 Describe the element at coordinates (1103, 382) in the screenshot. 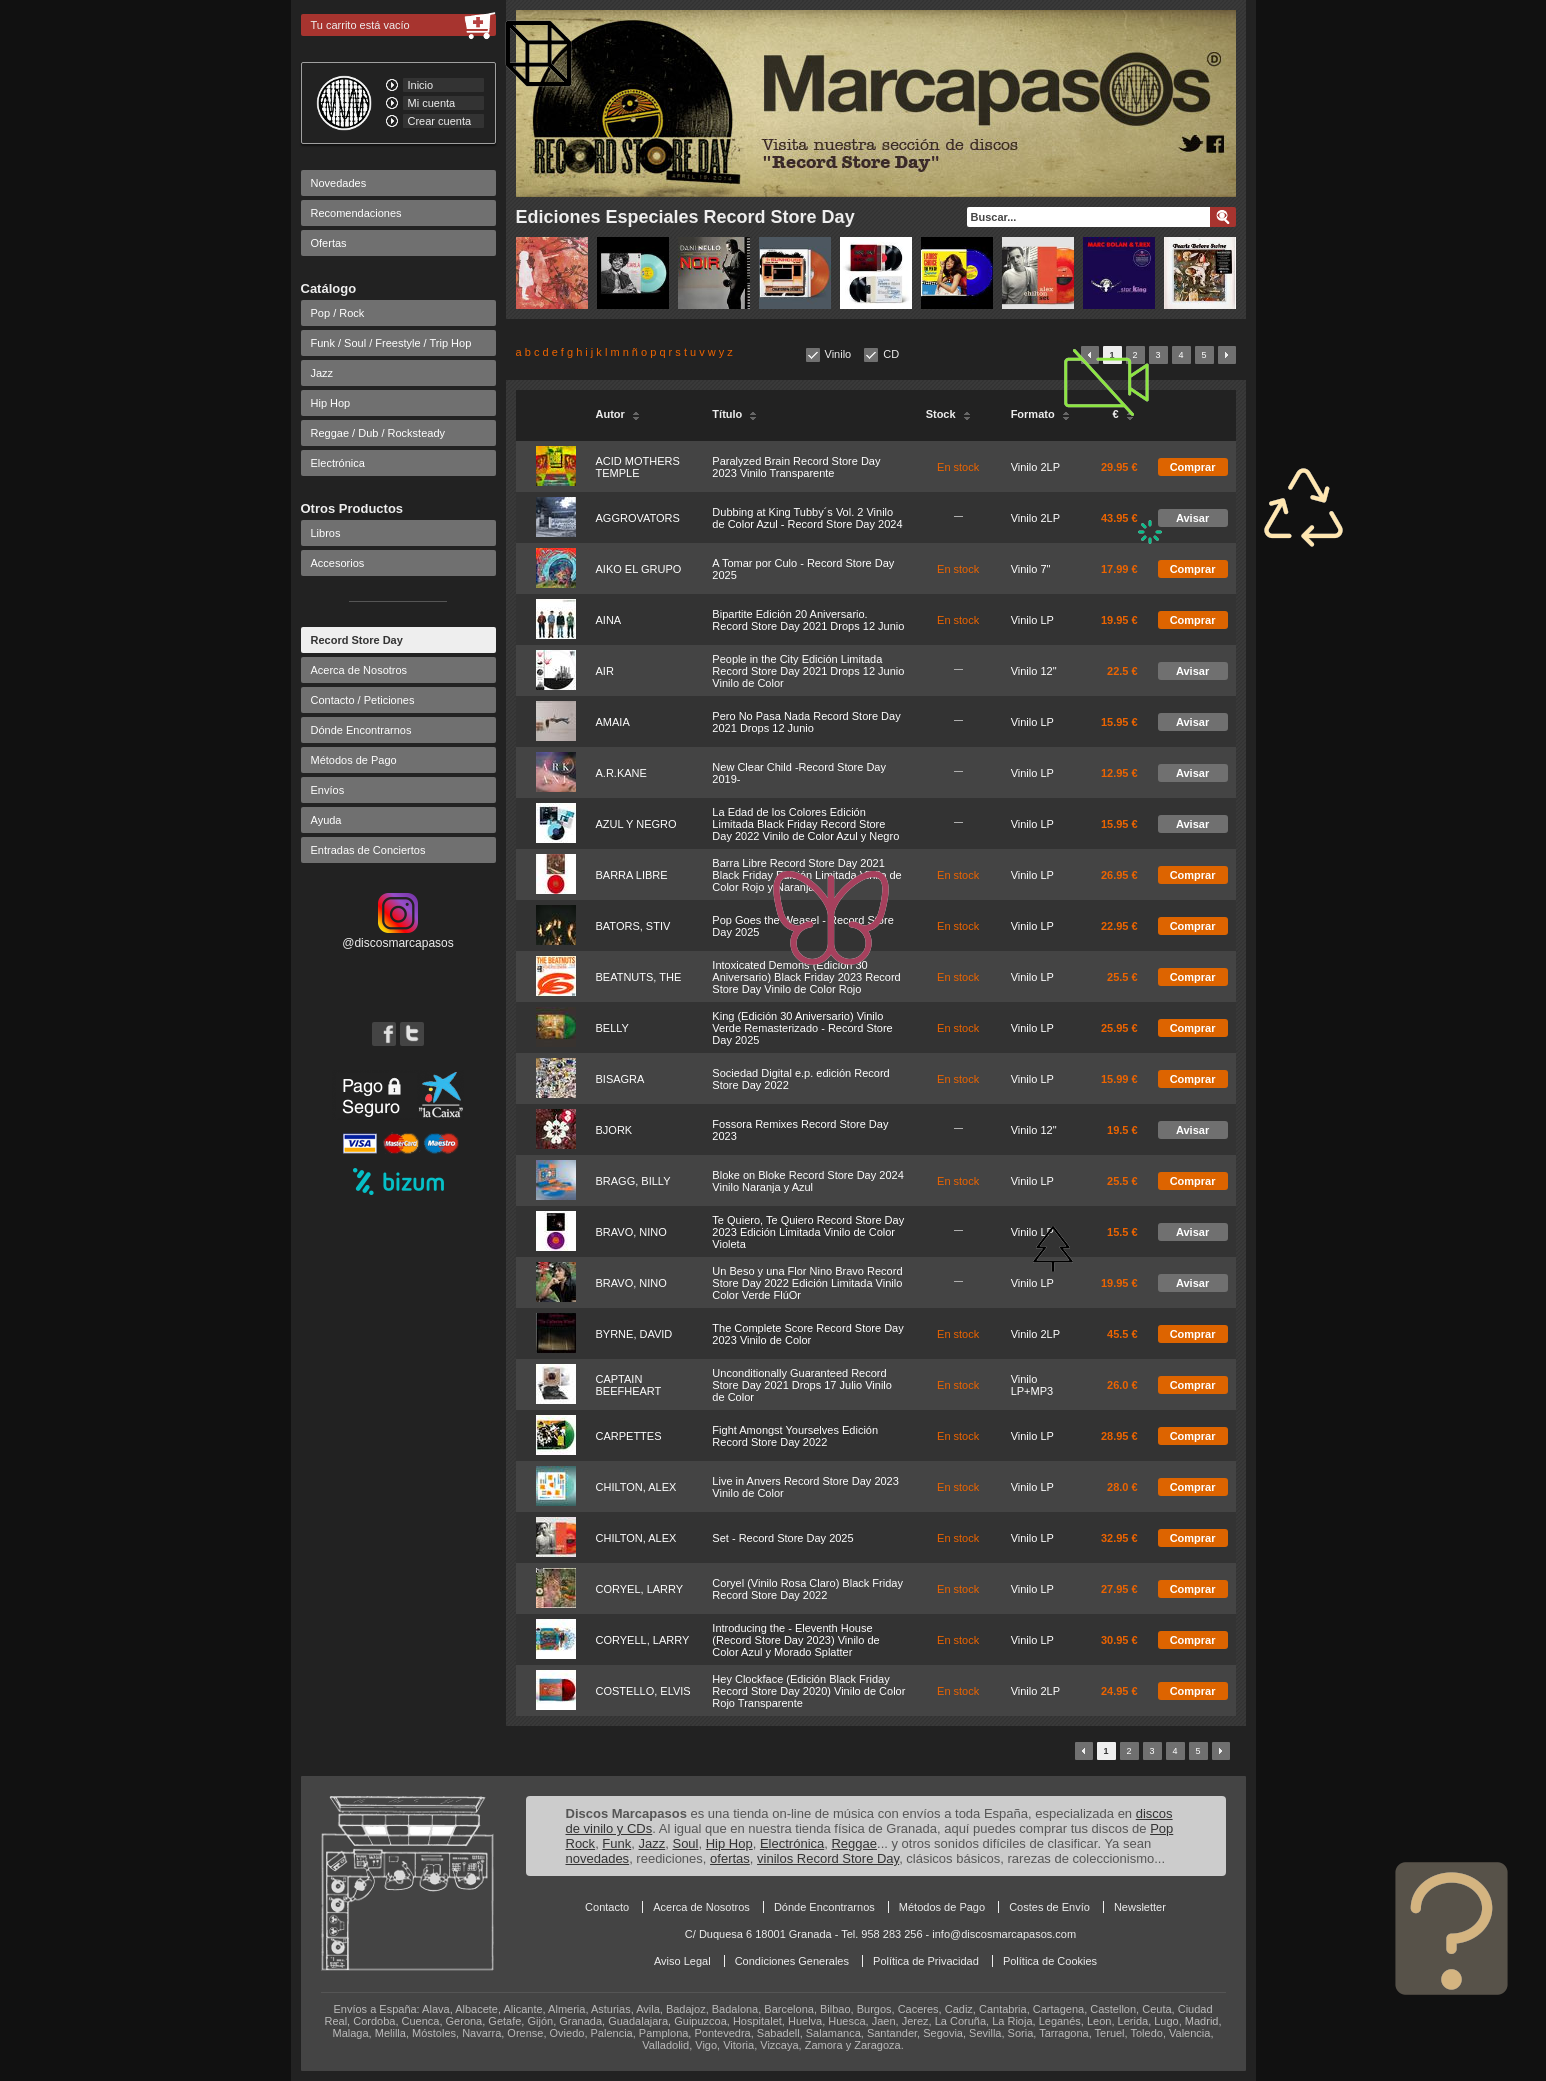

I see `turn off camera or disable video` at that location.